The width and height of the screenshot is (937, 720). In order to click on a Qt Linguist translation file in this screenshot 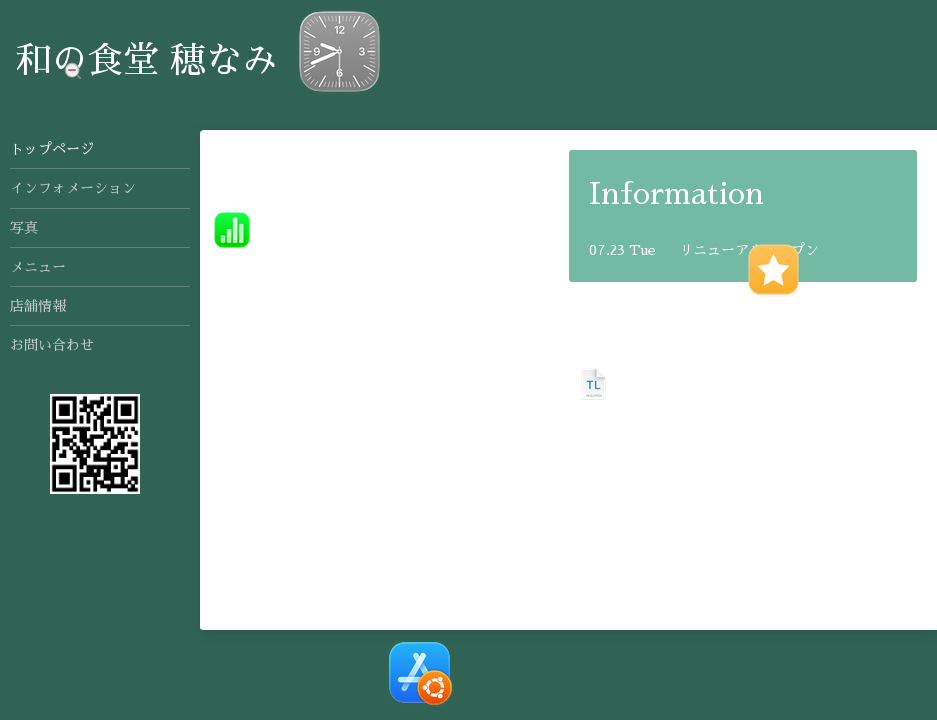, I will do `click(593, 384)`.